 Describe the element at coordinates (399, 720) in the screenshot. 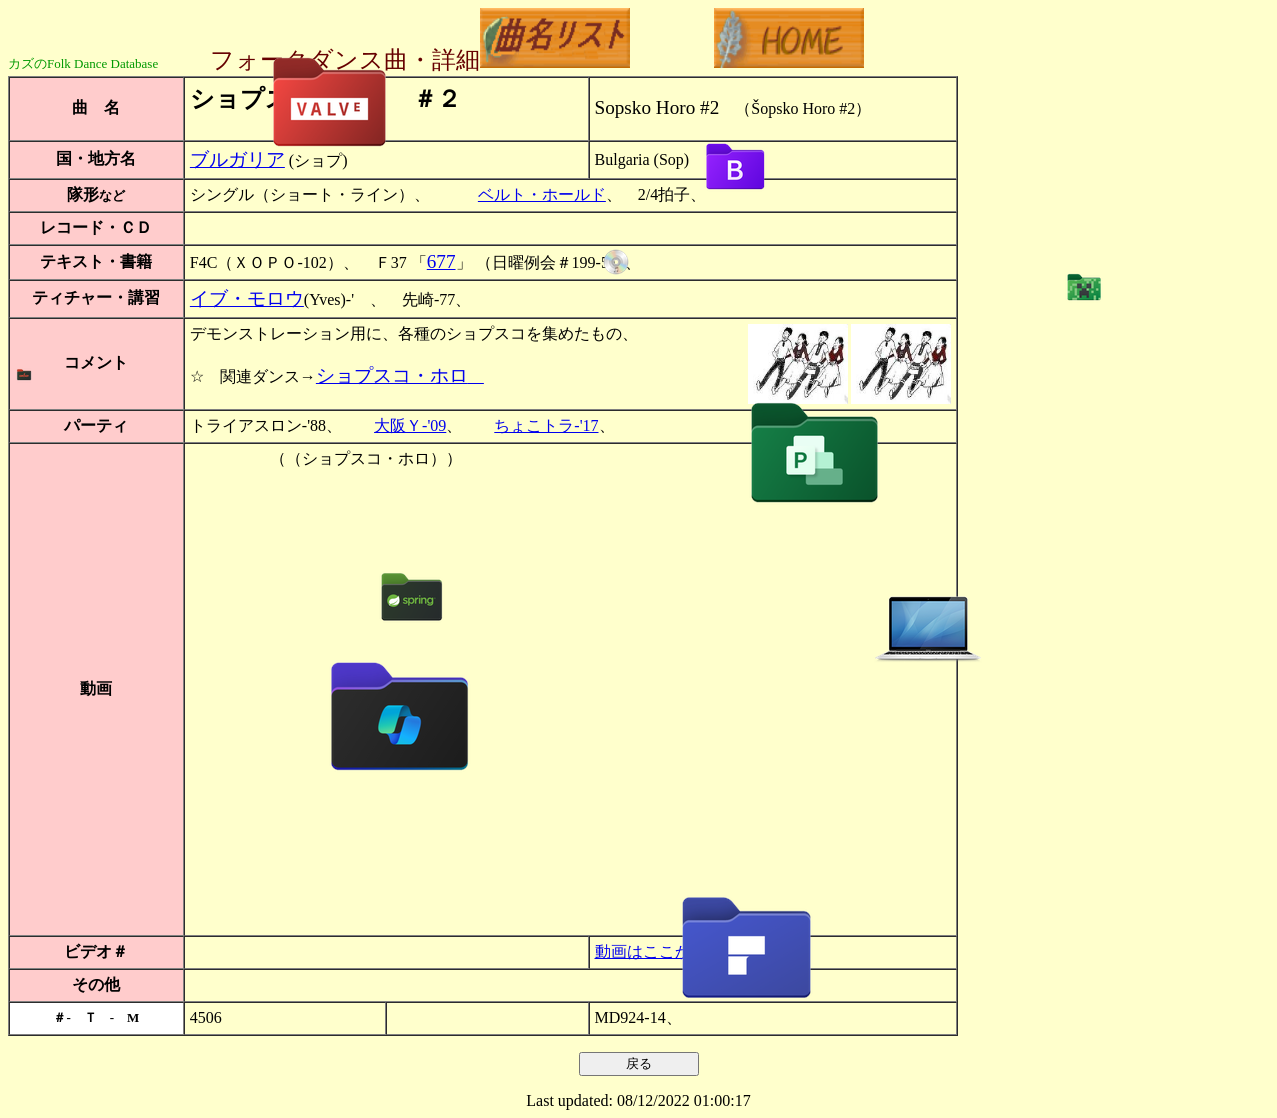

I see `open folder containing Microsoft Copilot files` at that location.